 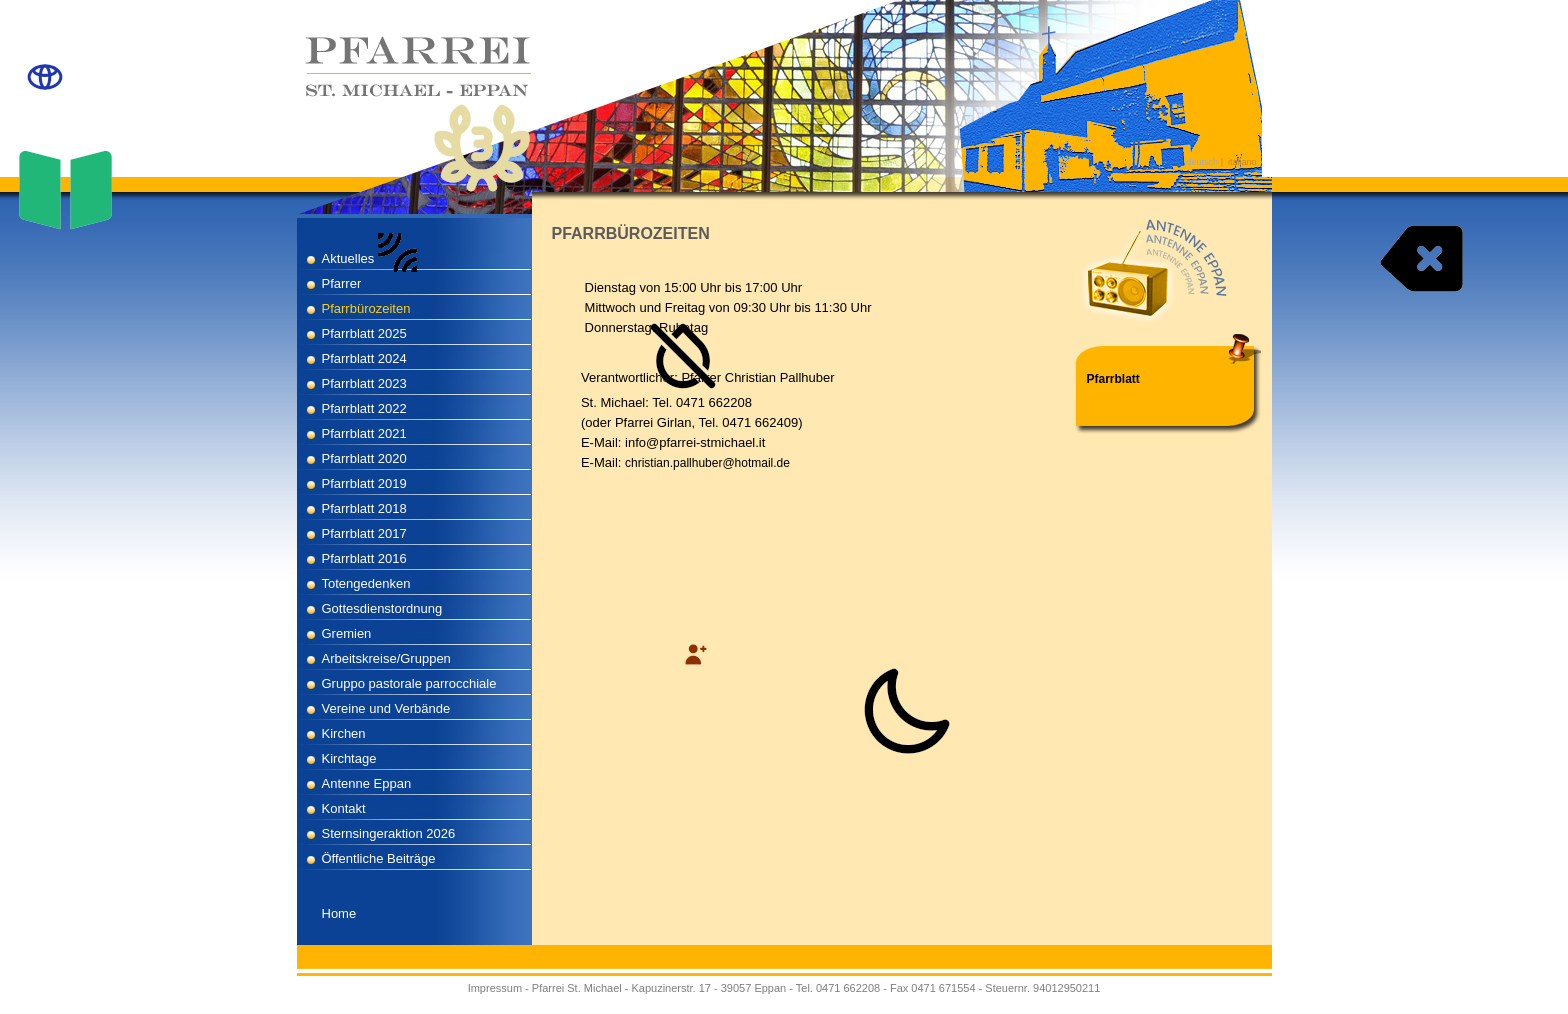 What do you see at coordinates (45, 77) in the screenshot?
I see `Toyota brand logo` at bounding box center [45, 77].